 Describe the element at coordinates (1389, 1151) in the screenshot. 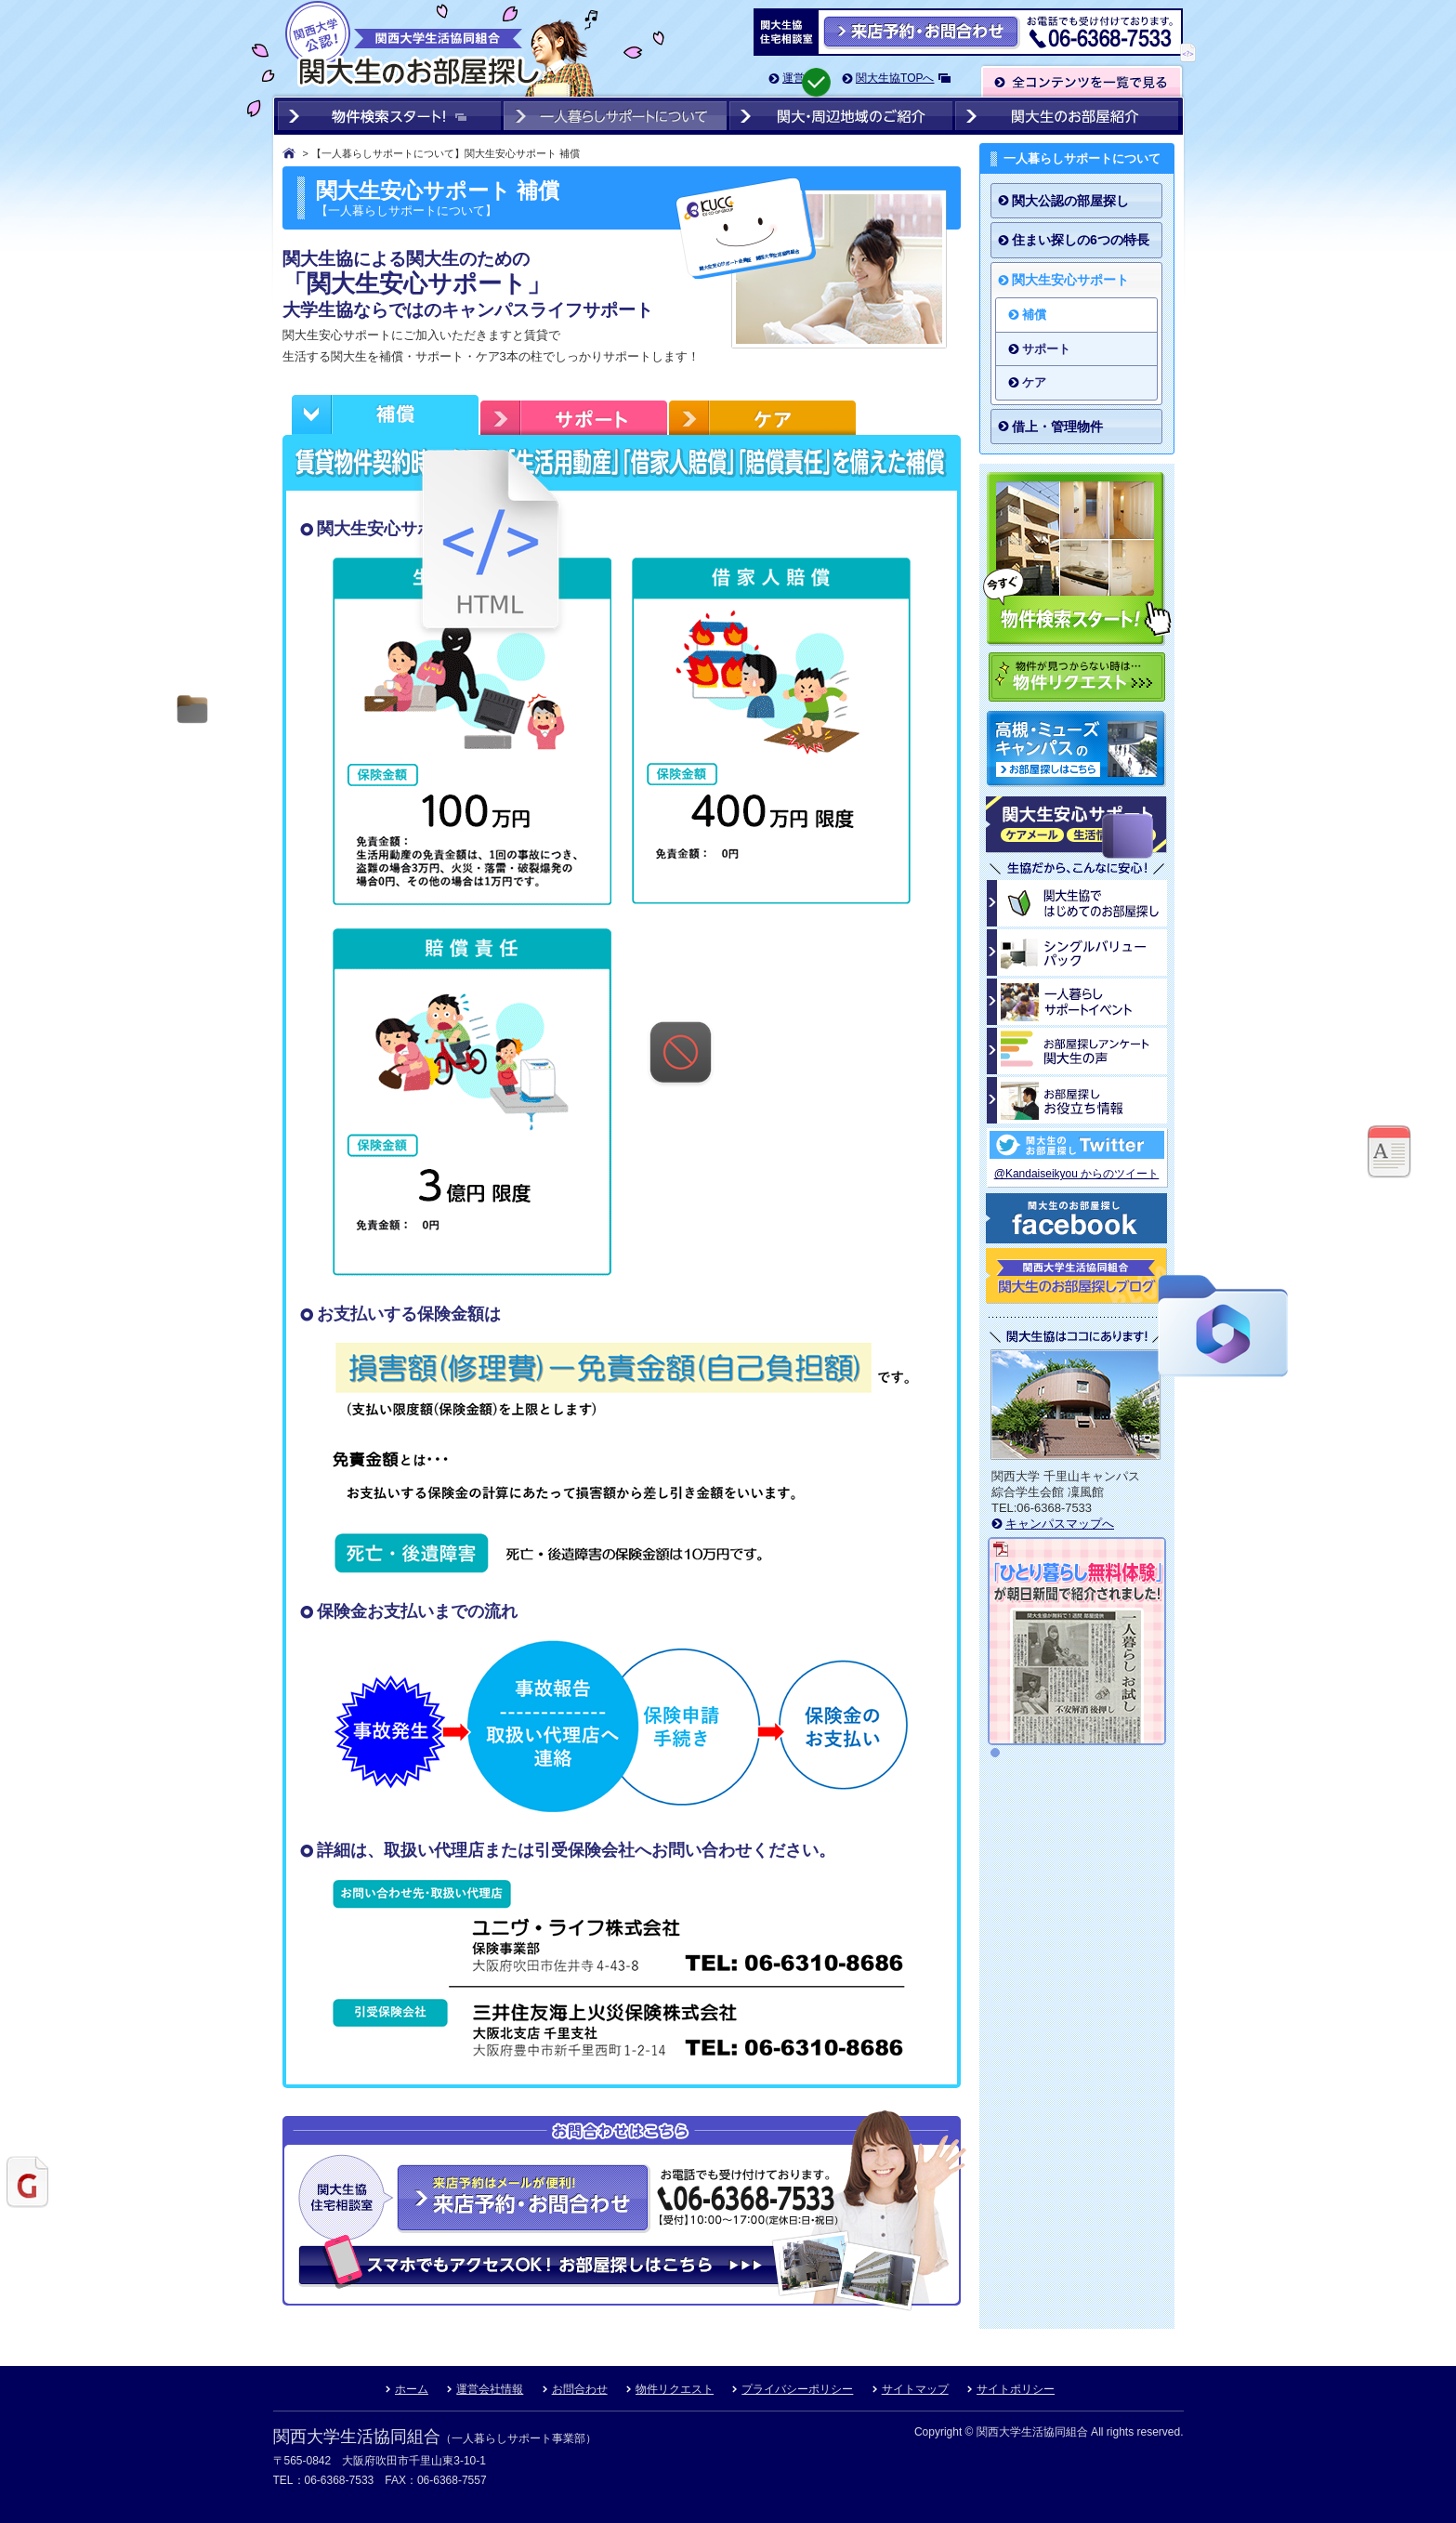

I see `open ebook reader application` at that location.